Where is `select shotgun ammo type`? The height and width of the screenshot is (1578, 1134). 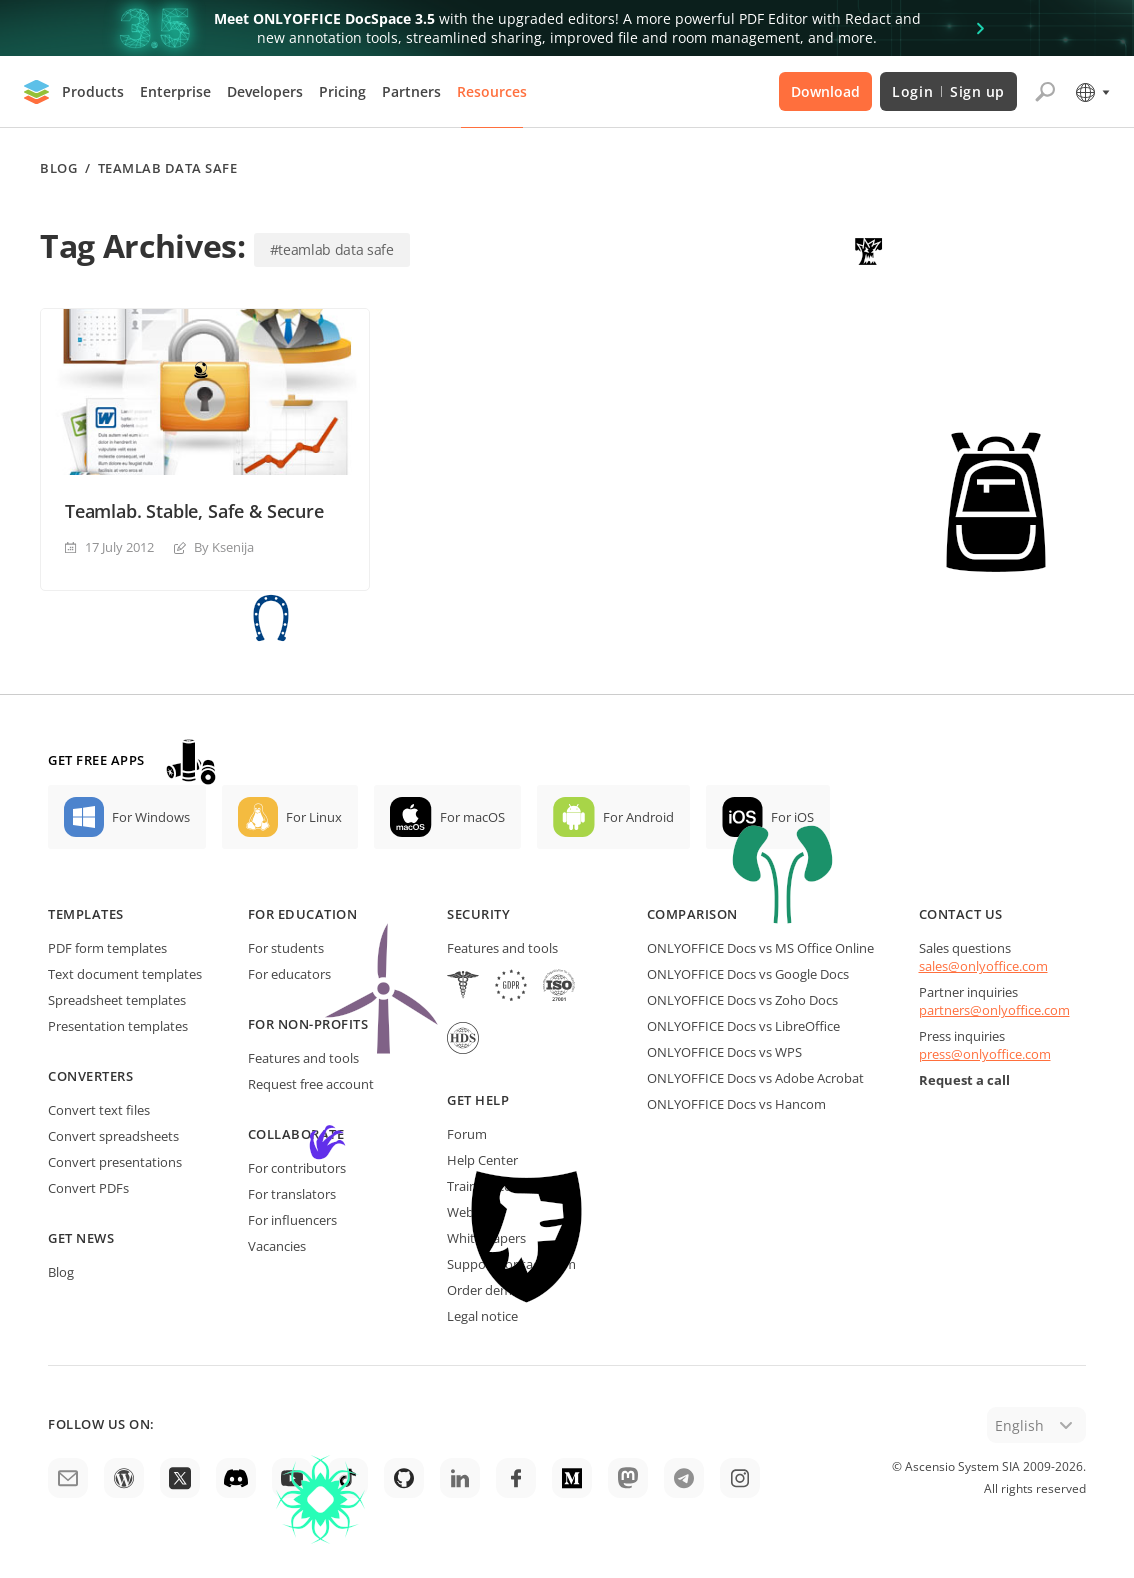 select shotgun ammo type is located at coordinates (191, 762).